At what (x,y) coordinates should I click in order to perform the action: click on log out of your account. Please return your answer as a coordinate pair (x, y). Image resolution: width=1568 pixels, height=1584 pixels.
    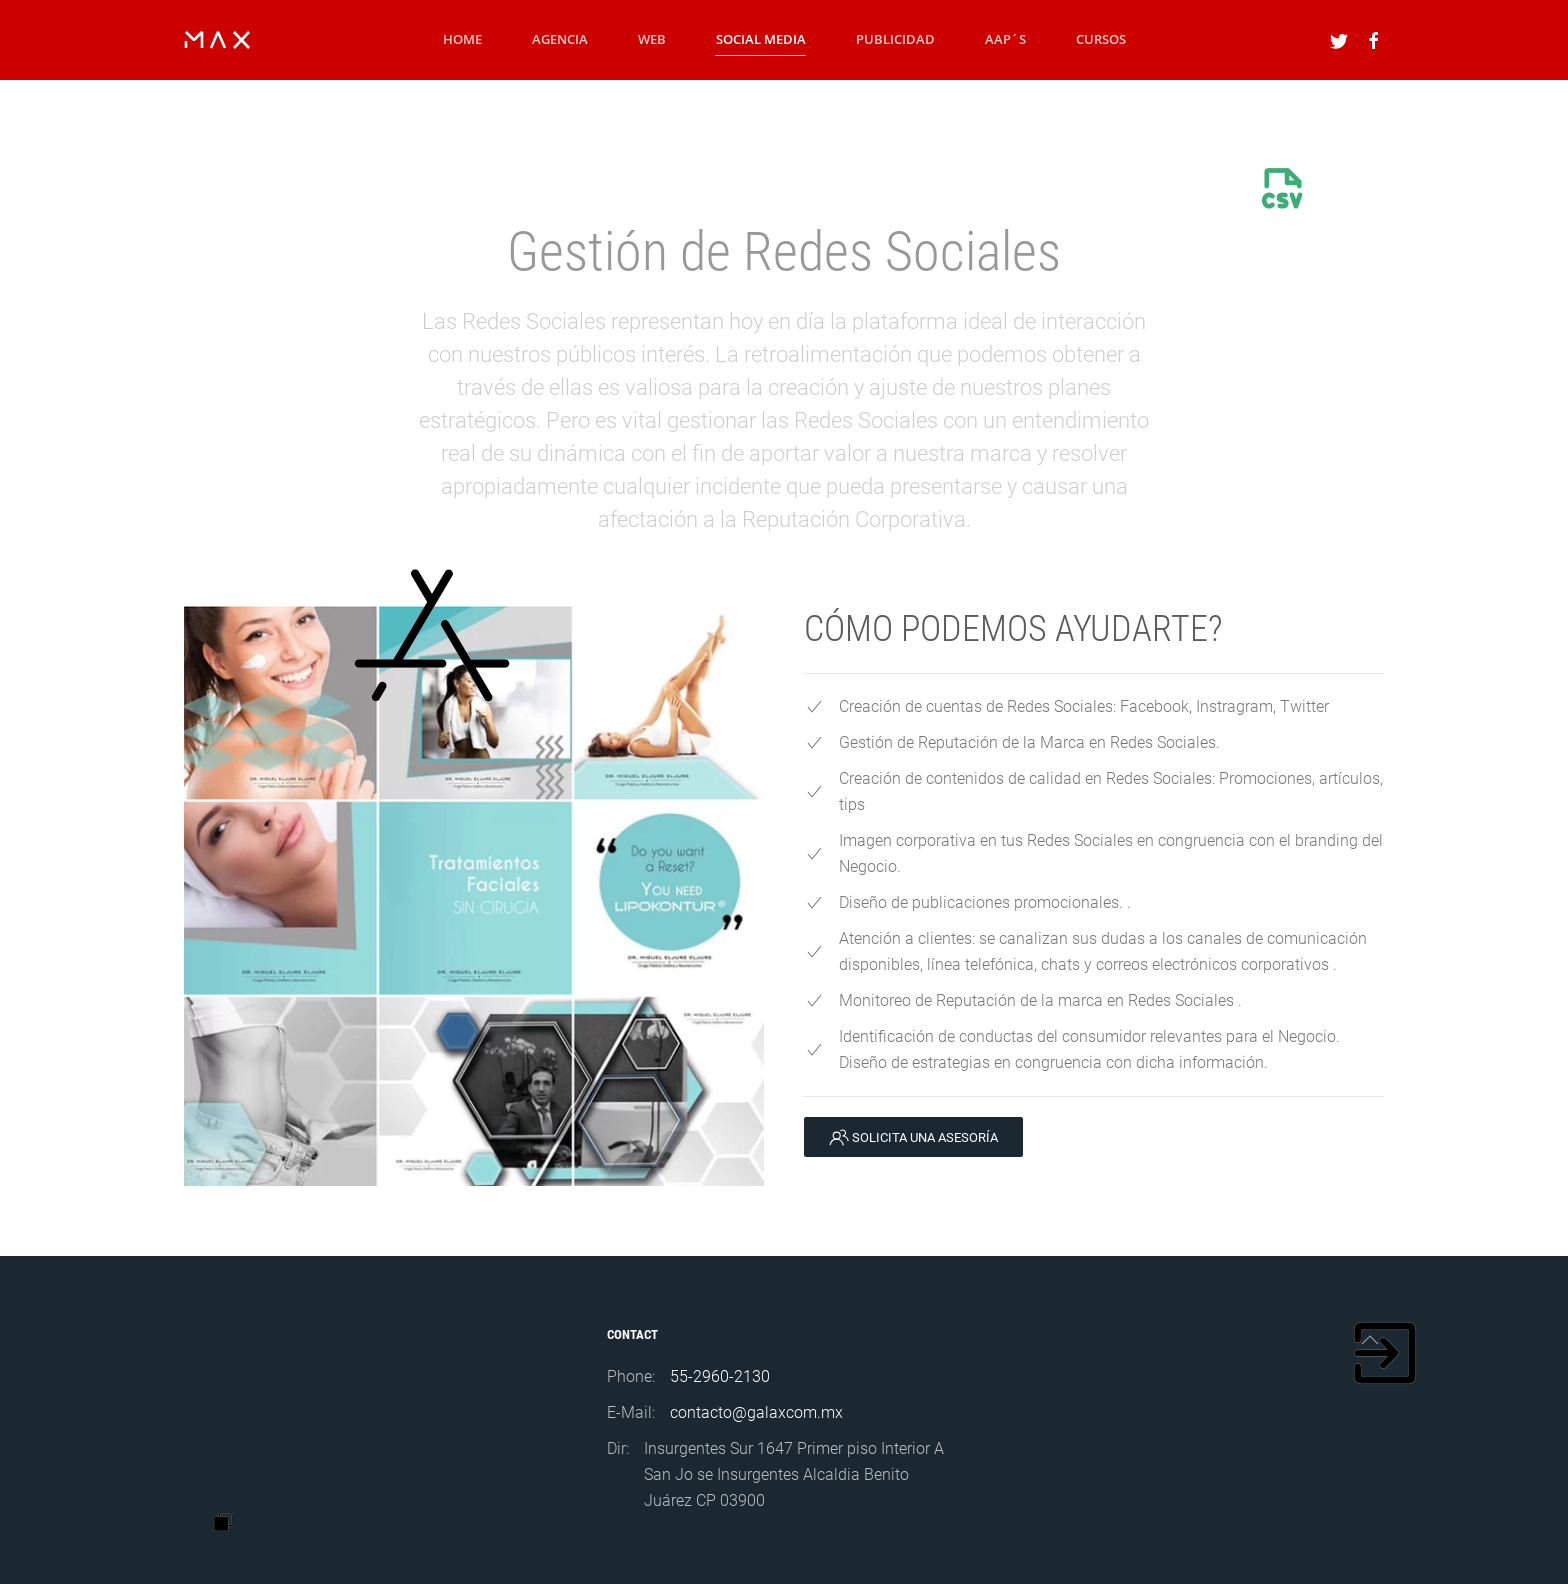
    Looking at the image, I should click on (1385, 1353).